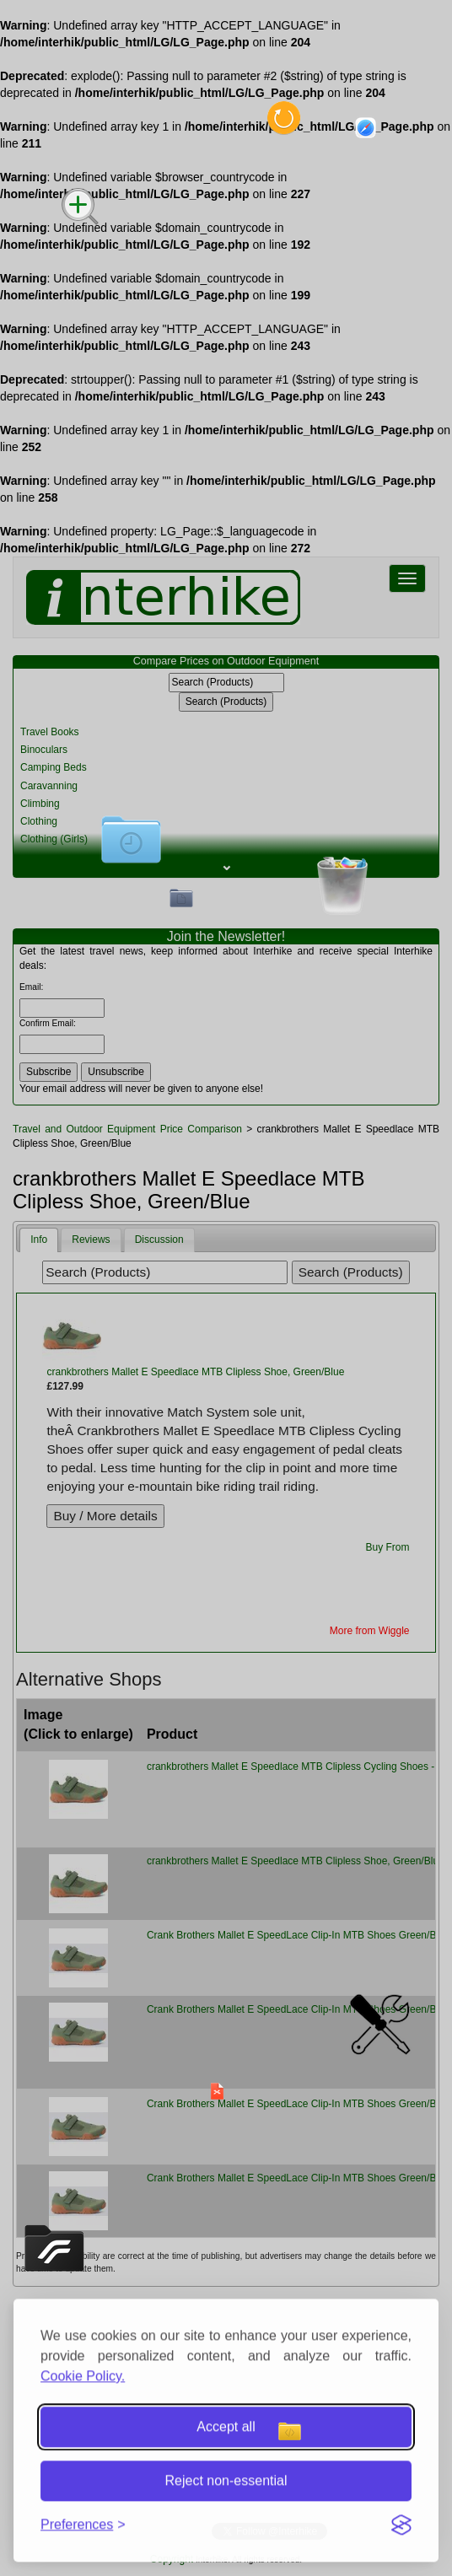 This screenshot has width=452, height=2576. What do you see at coordinates (181, 898) in the screenshot?
I see `open your documents folder` at bounding box center [181, 898].